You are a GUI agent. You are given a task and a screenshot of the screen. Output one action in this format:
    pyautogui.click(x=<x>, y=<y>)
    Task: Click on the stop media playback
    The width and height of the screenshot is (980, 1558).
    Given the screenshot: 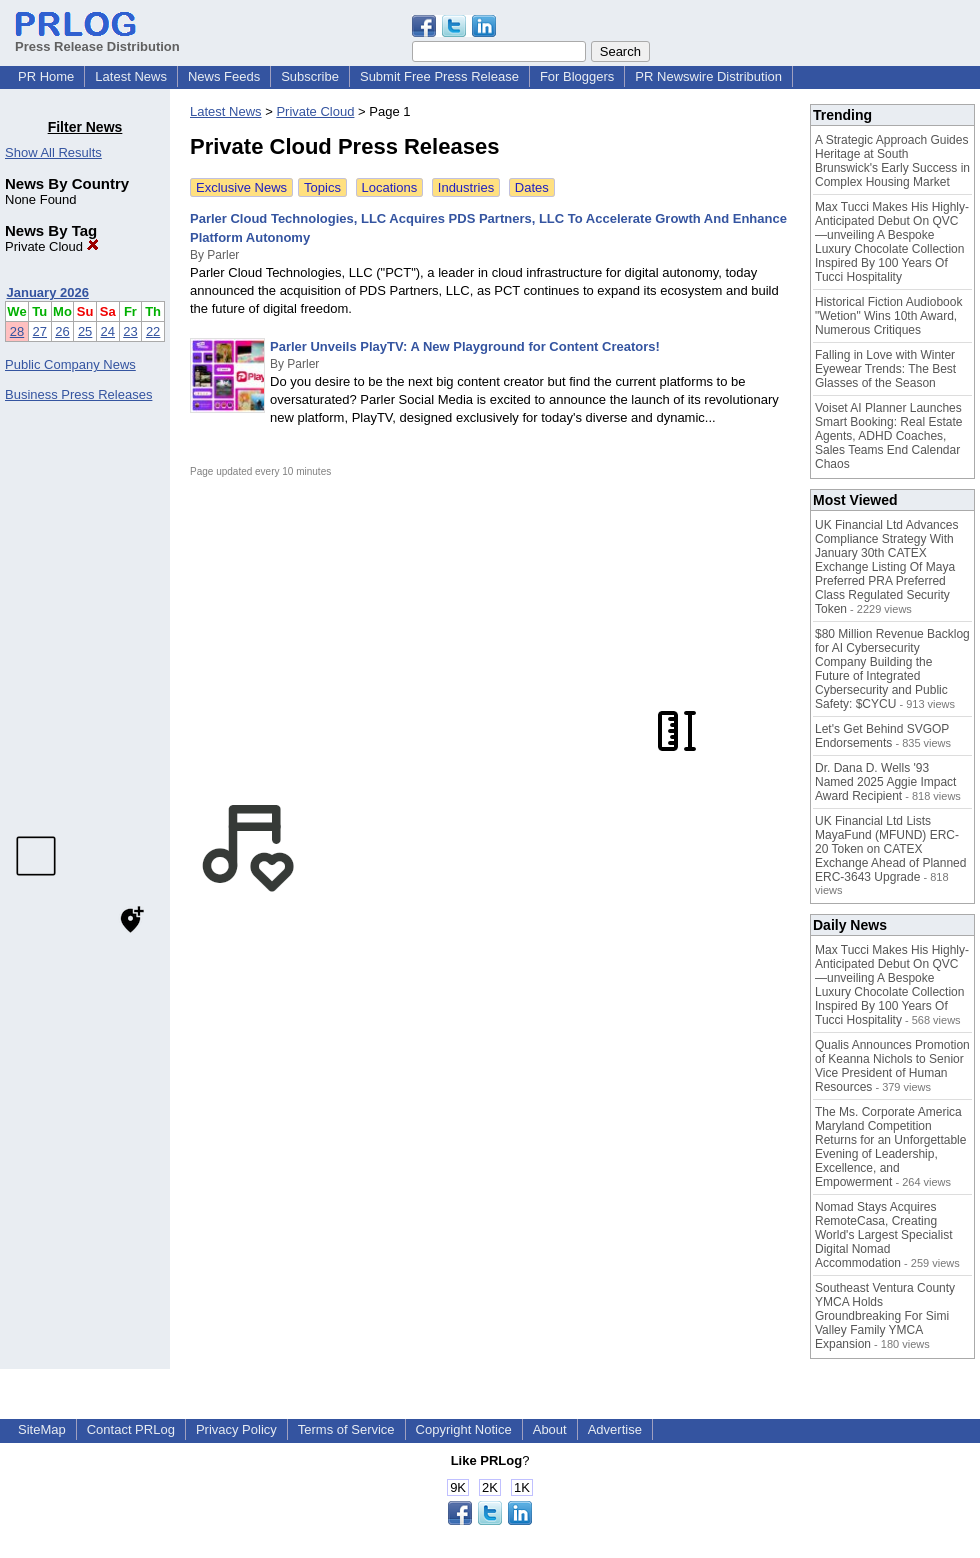 What is the action you would take?
    pyautogui.click(x=36, y=856)
    